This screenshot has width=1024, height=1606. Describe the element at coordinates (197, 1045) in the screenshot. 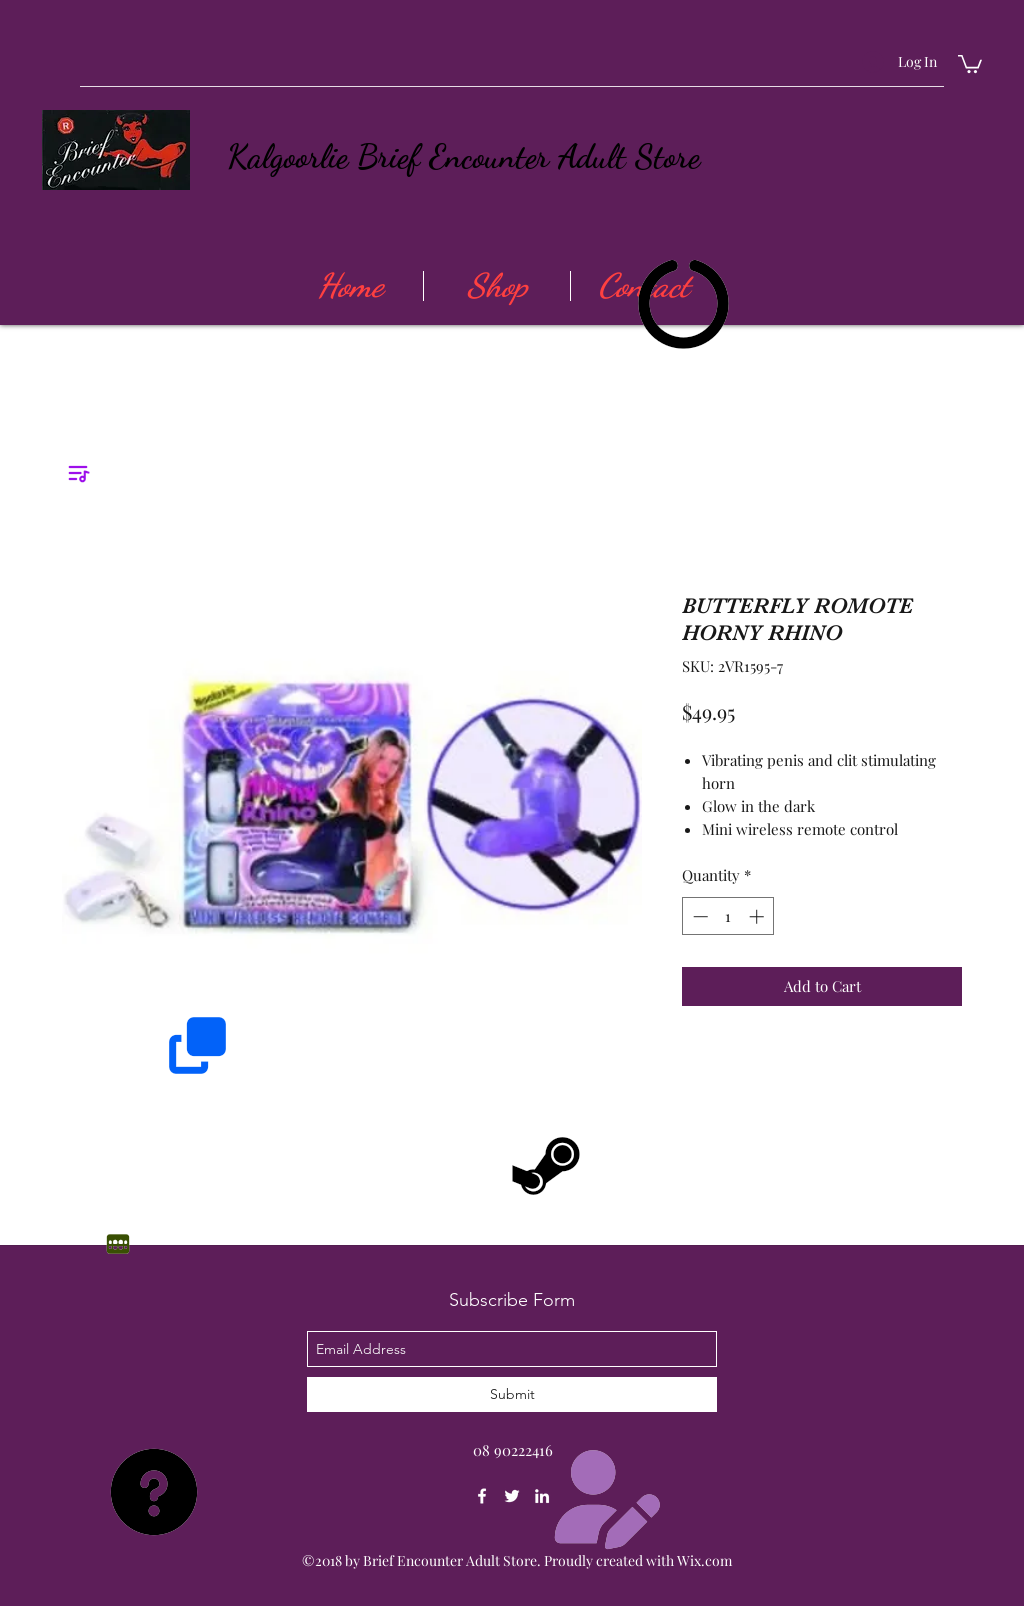

I see `duplicate or copy an item` at that location.